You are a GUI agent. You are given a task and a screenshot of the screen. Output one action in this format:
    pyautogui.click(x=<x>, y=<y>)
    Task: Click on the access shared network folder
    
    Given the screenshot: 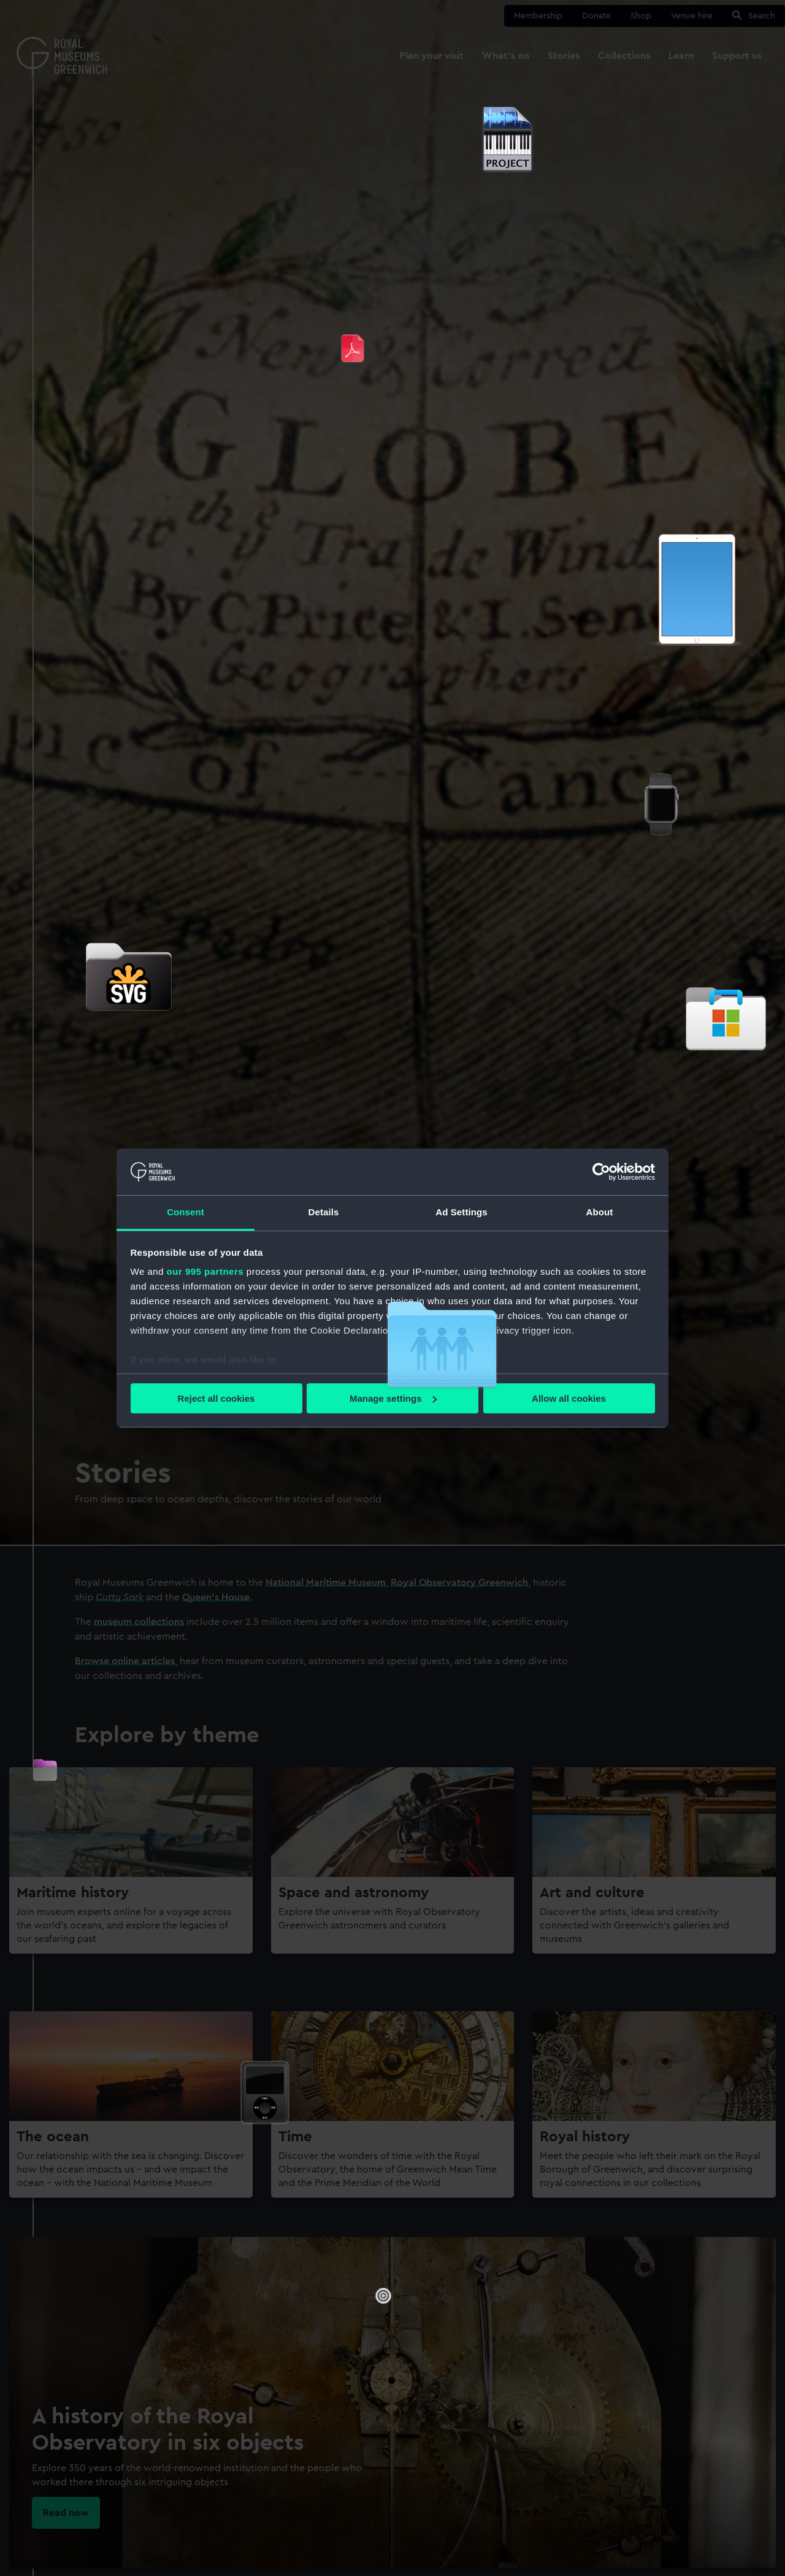 What is the action you would take?
    pyautogui.click(x=442, y=1344)
    